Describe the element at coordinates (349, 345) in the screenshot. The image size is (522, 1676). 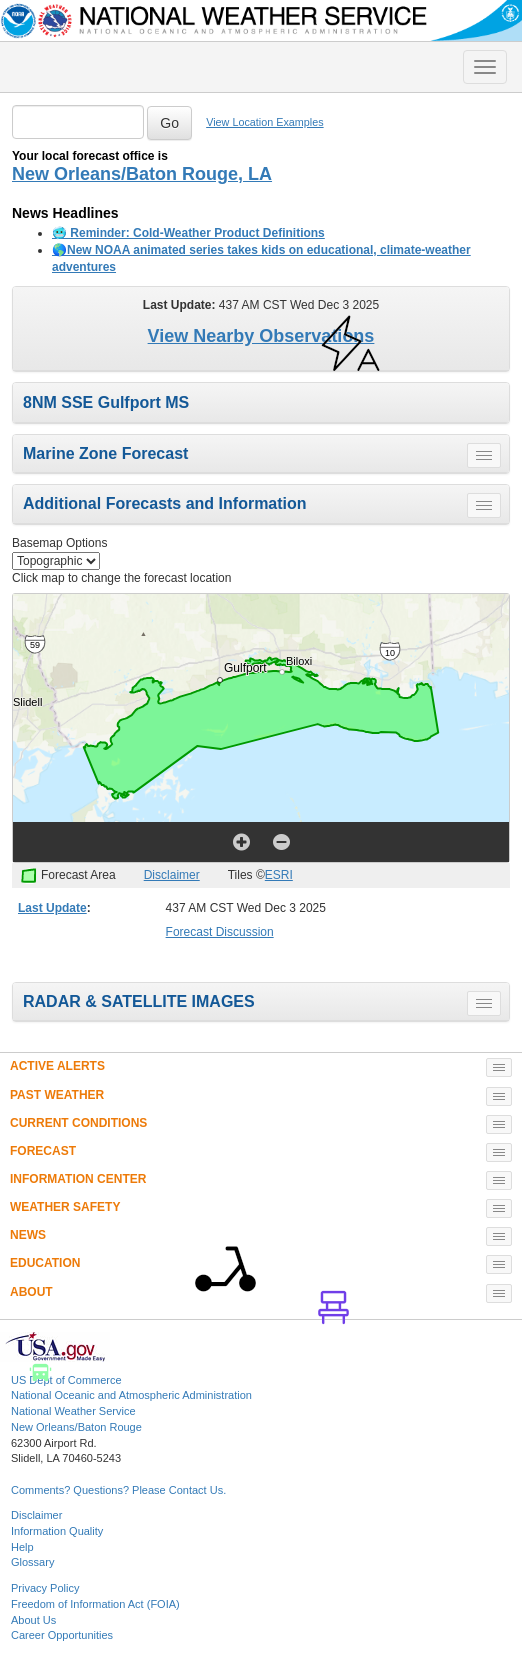
I see `toggle auto-flash mode for camera` at that location.